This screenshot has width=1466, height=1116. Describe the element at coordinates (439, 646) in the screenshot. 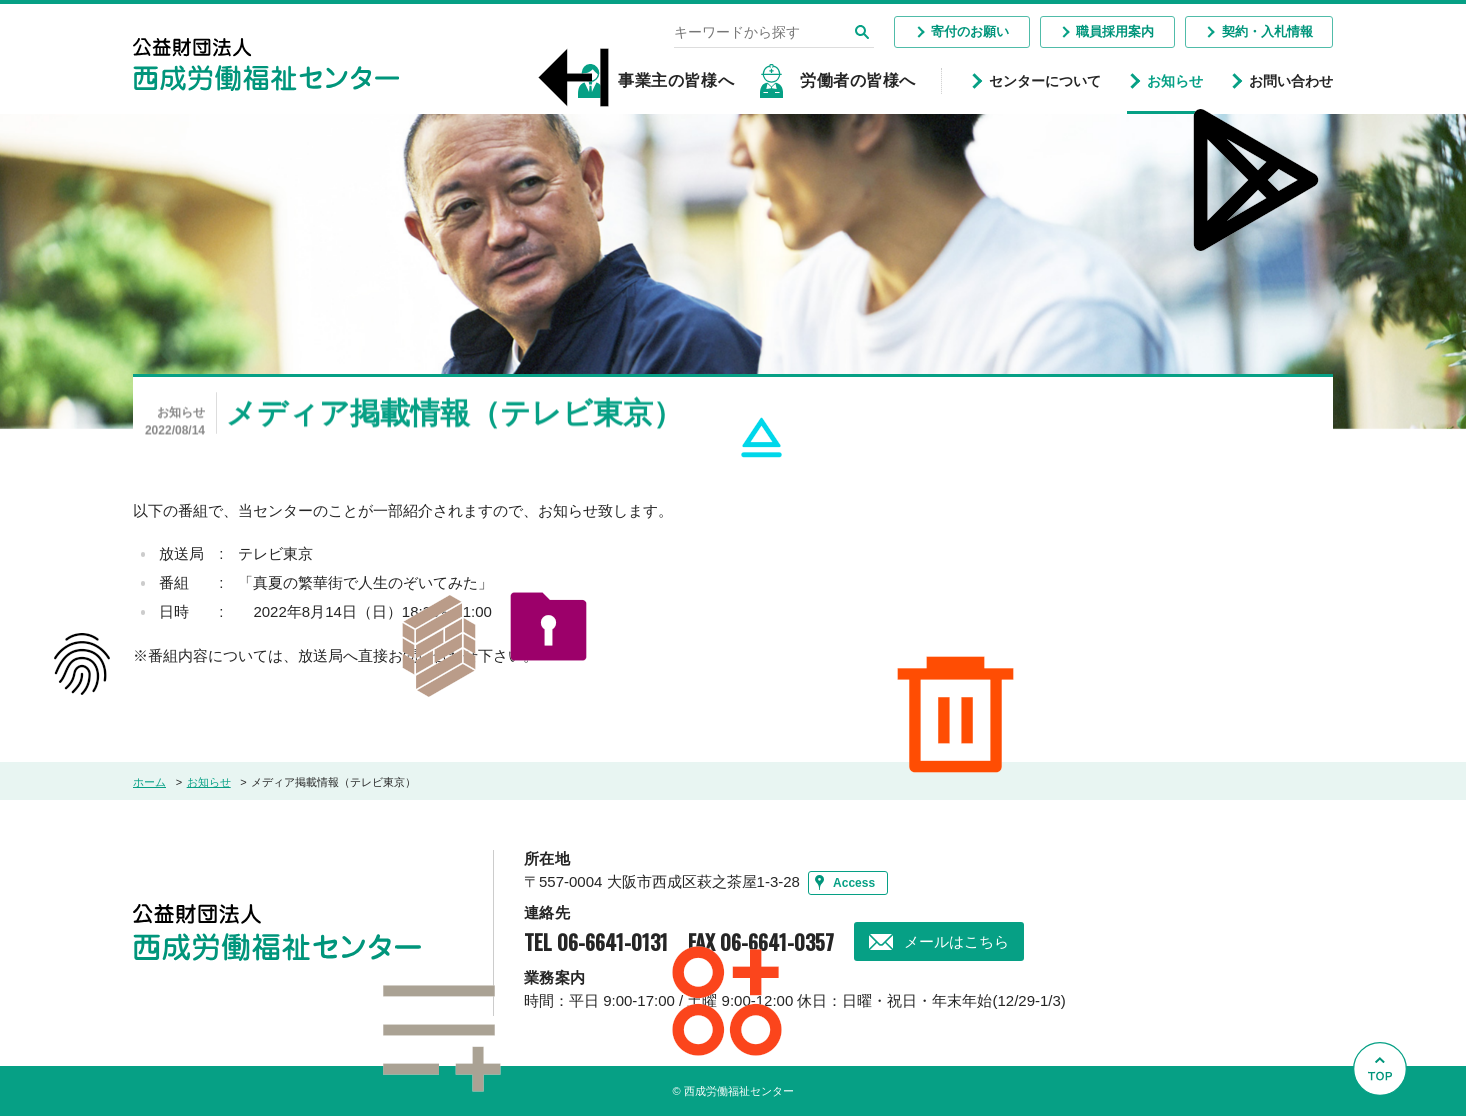

I see `Formik library logo` at that location.